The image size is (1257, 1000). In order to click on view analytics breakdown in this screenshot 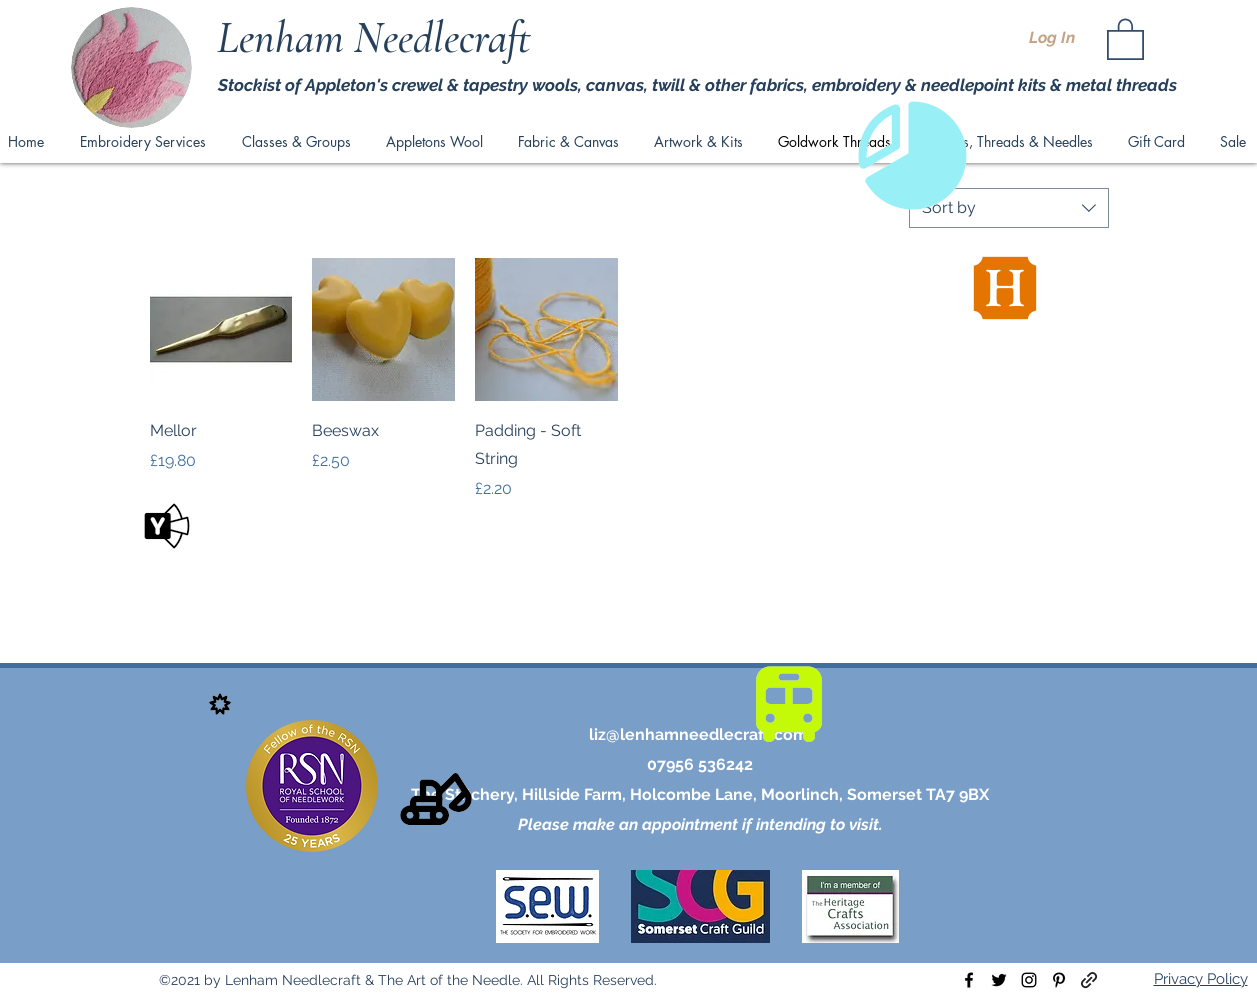, I will do `click(912, 155)`.